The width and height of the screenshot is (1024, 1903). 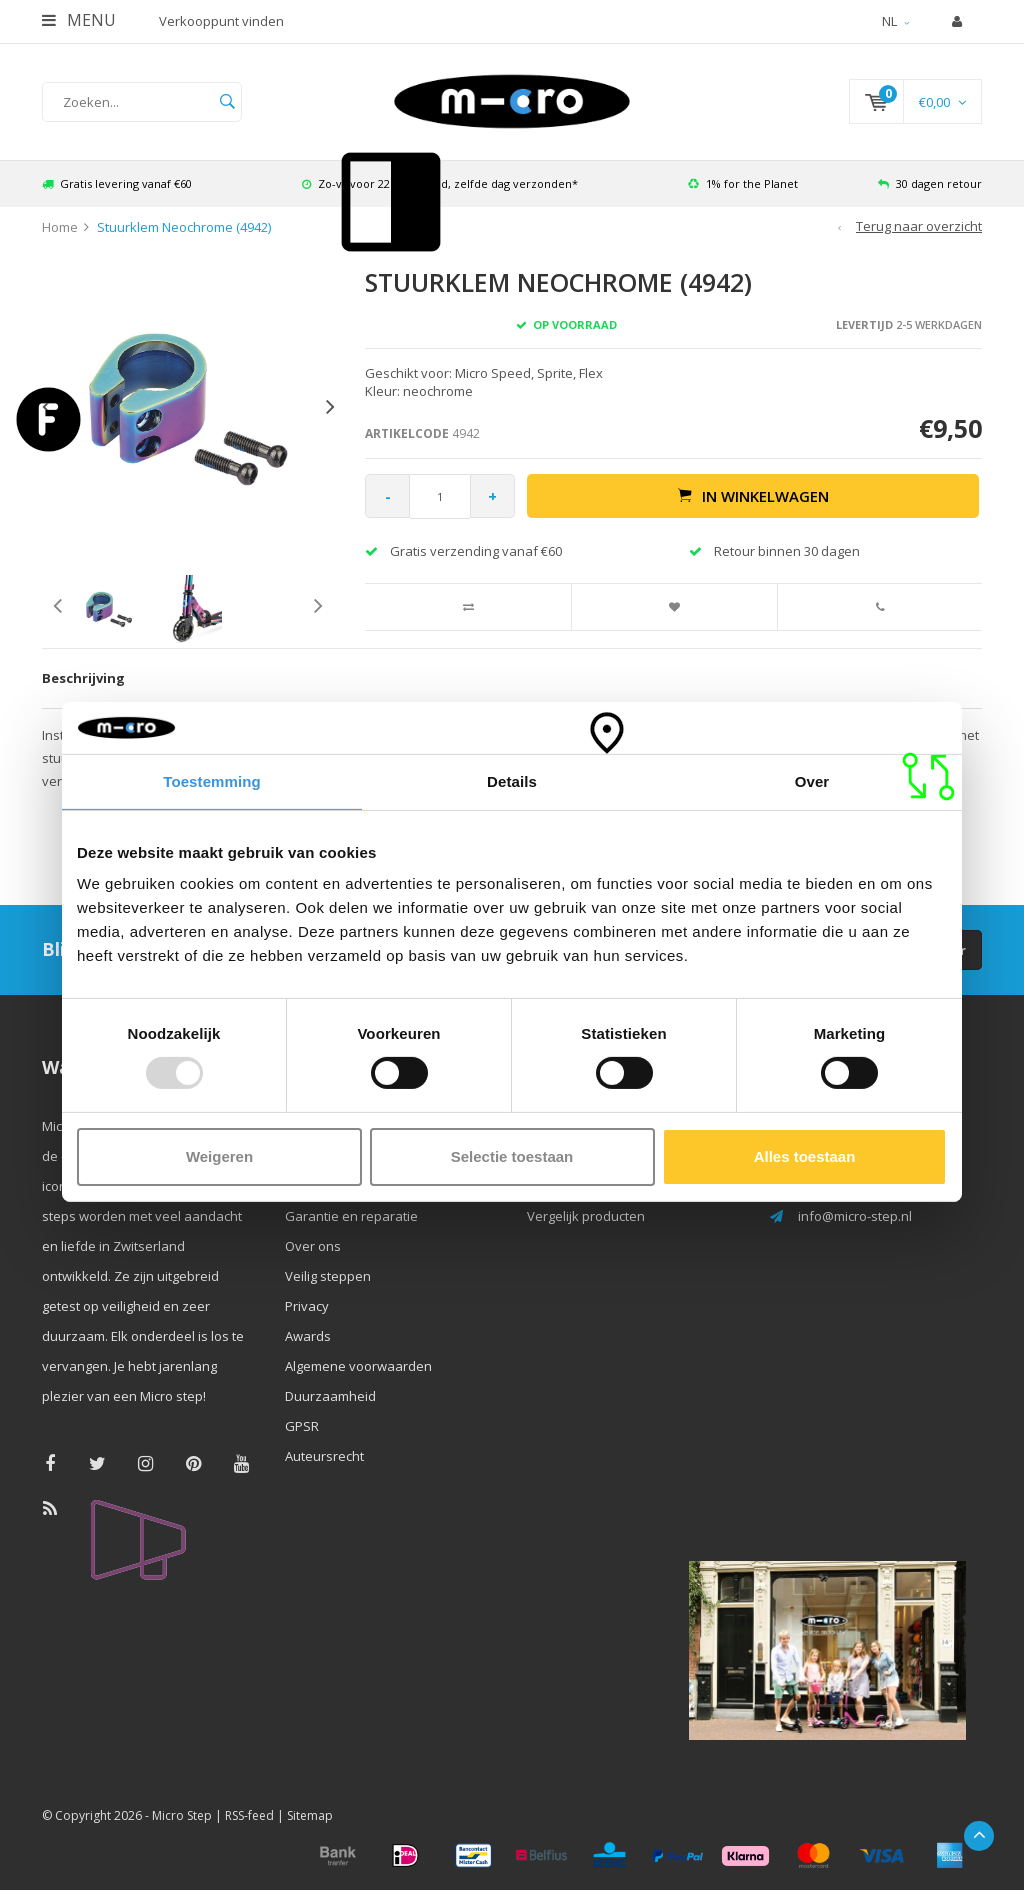 What do you see at coordinates (928, 776) in the screenshot?
I see `view code differences between versions` at bounding box center [928, 776].